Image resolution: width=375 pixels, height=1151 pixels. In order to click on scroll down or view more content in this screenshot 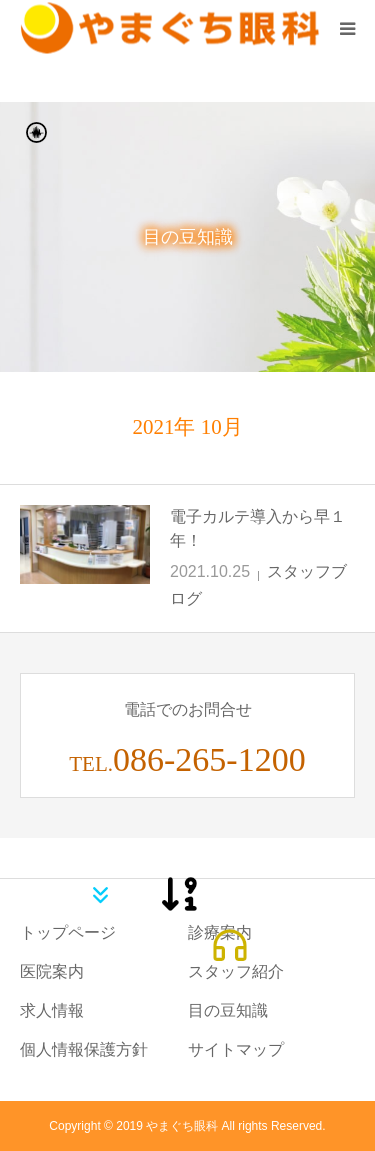, I will do `click(100, 894)`.